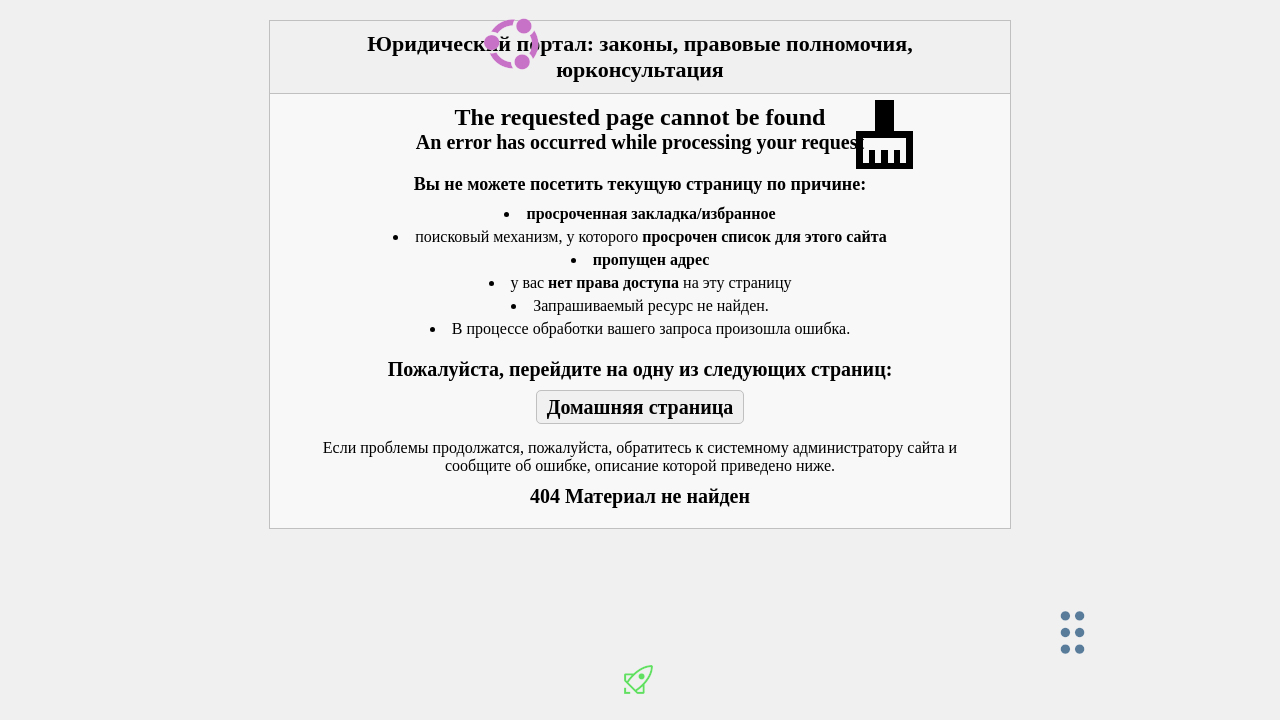 This screenshot has height=720, width=1280. Describe the element at coordinates (513, 44) in the screenshot. I see `open ubuntu terminal` at that location.